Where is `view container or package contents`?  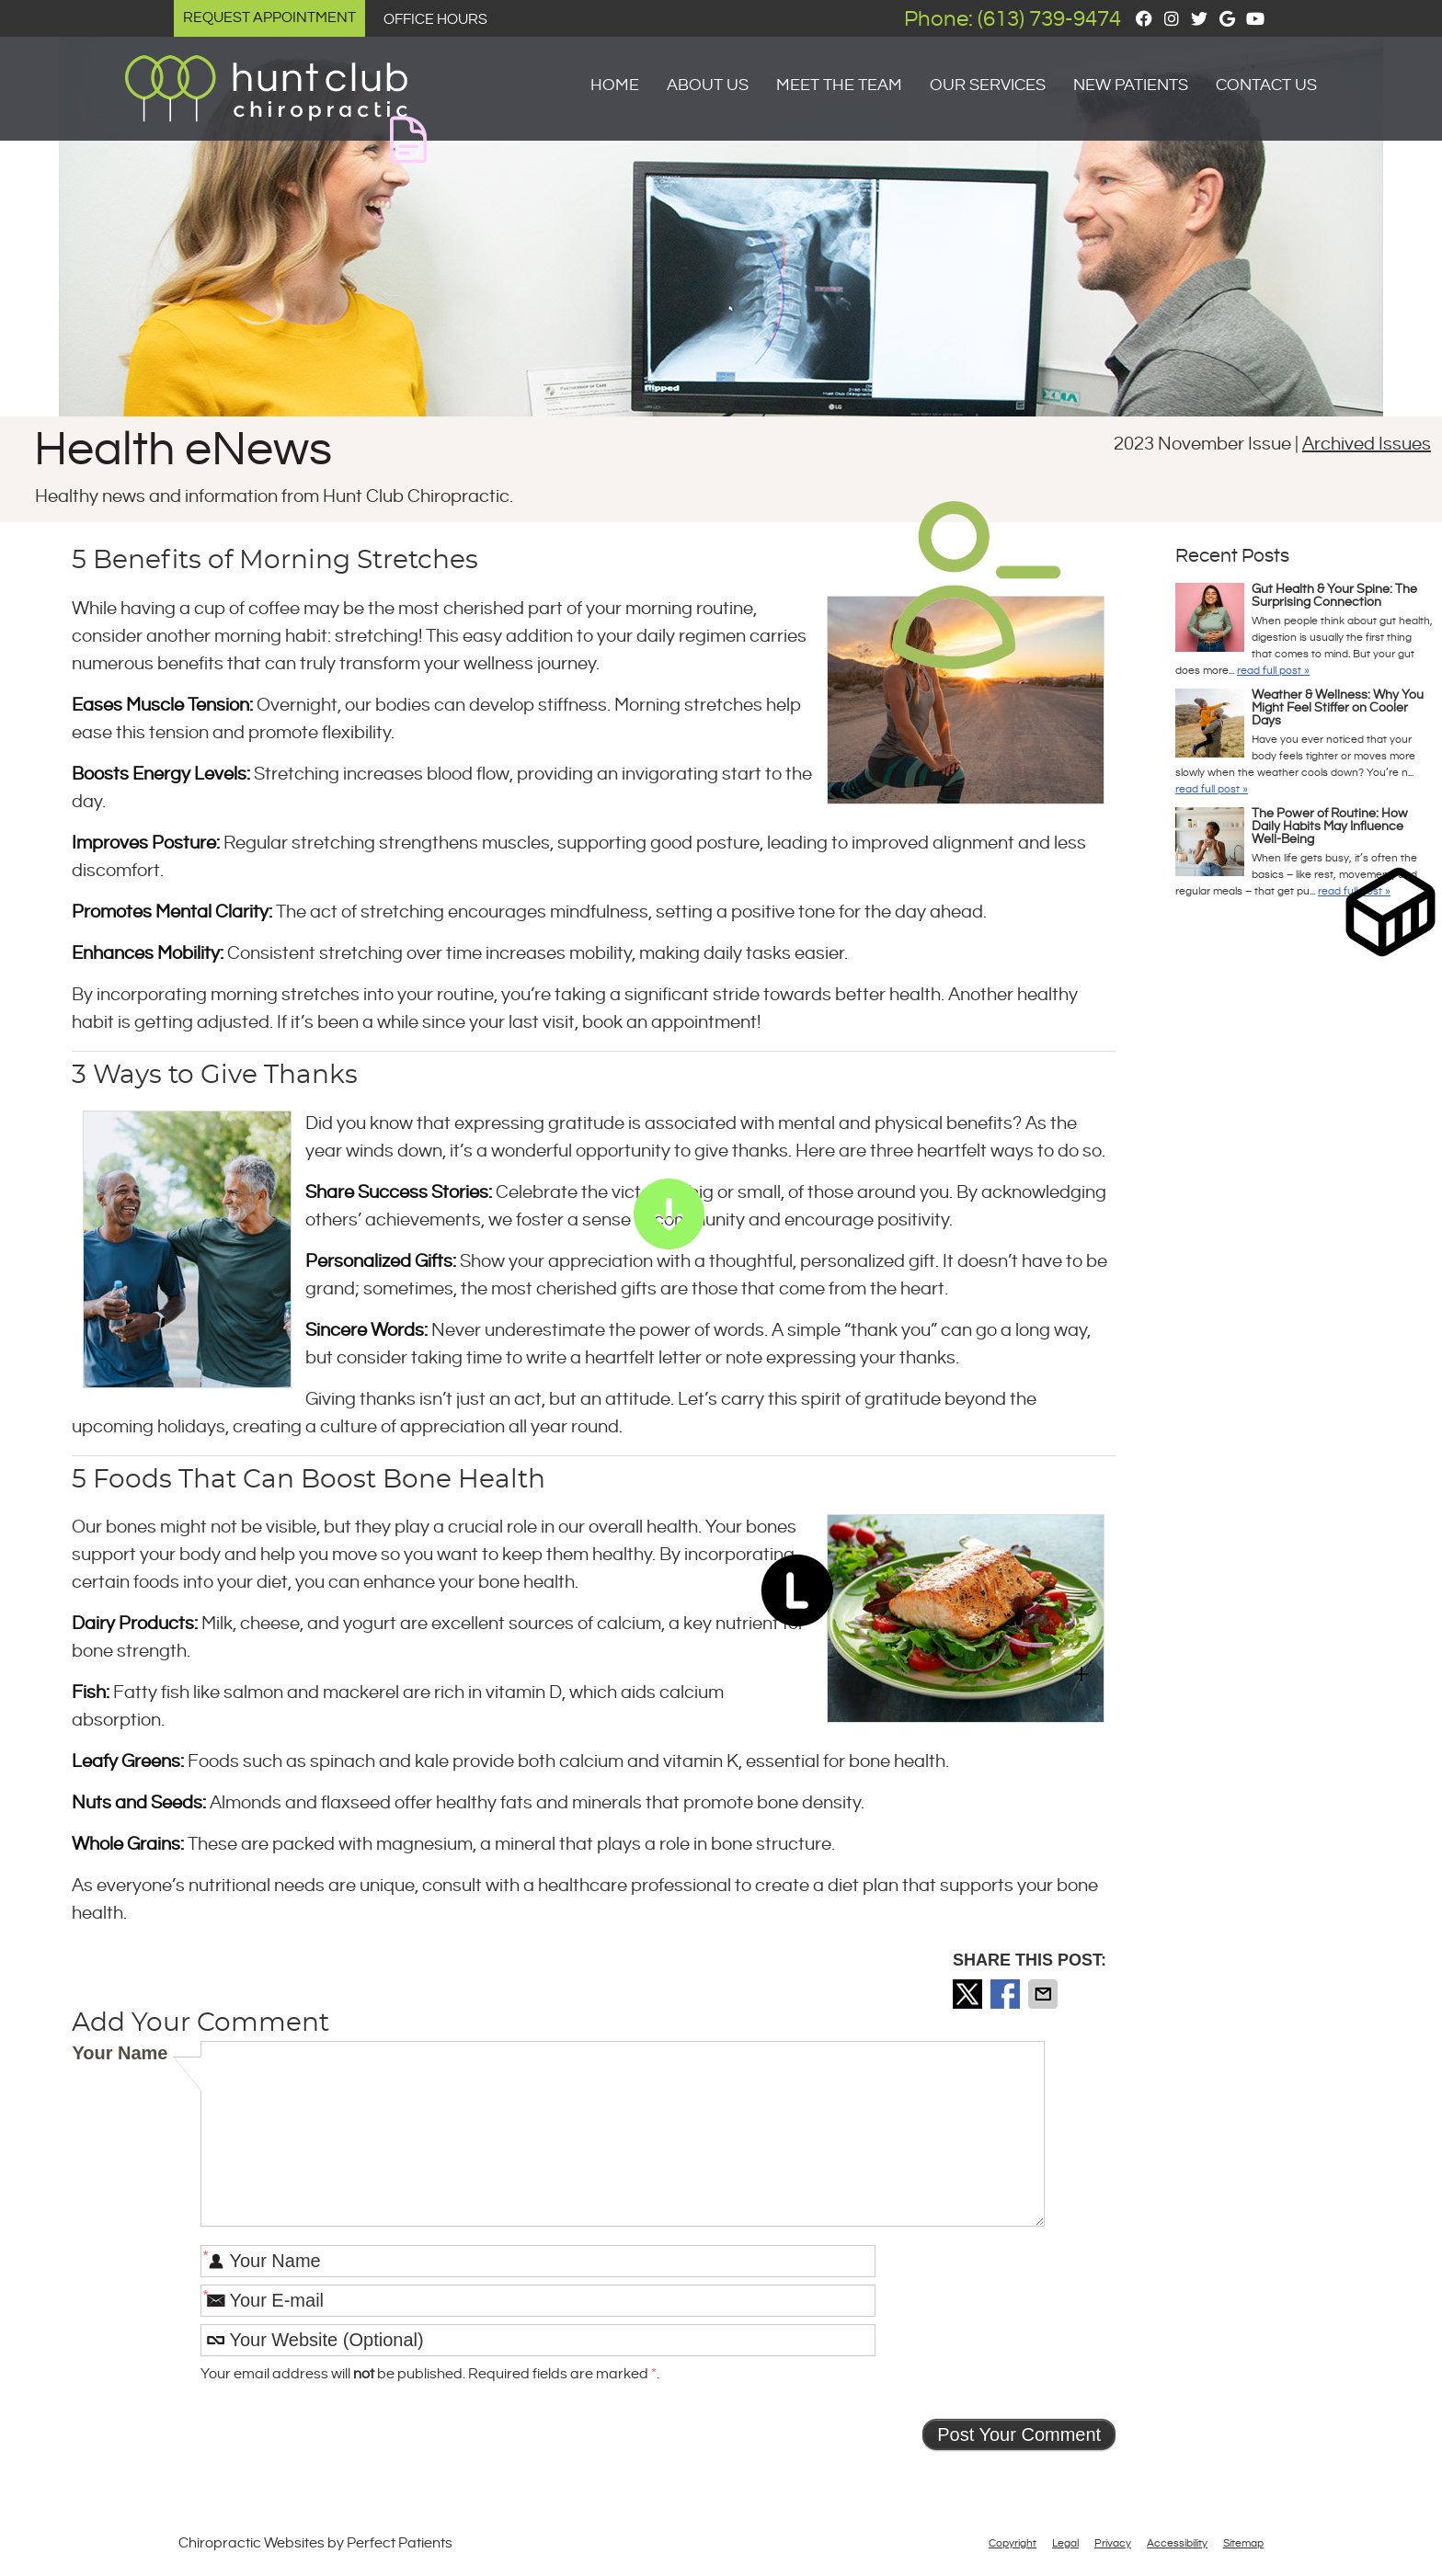 view container or package contents is located at coordinates (1390, 912).